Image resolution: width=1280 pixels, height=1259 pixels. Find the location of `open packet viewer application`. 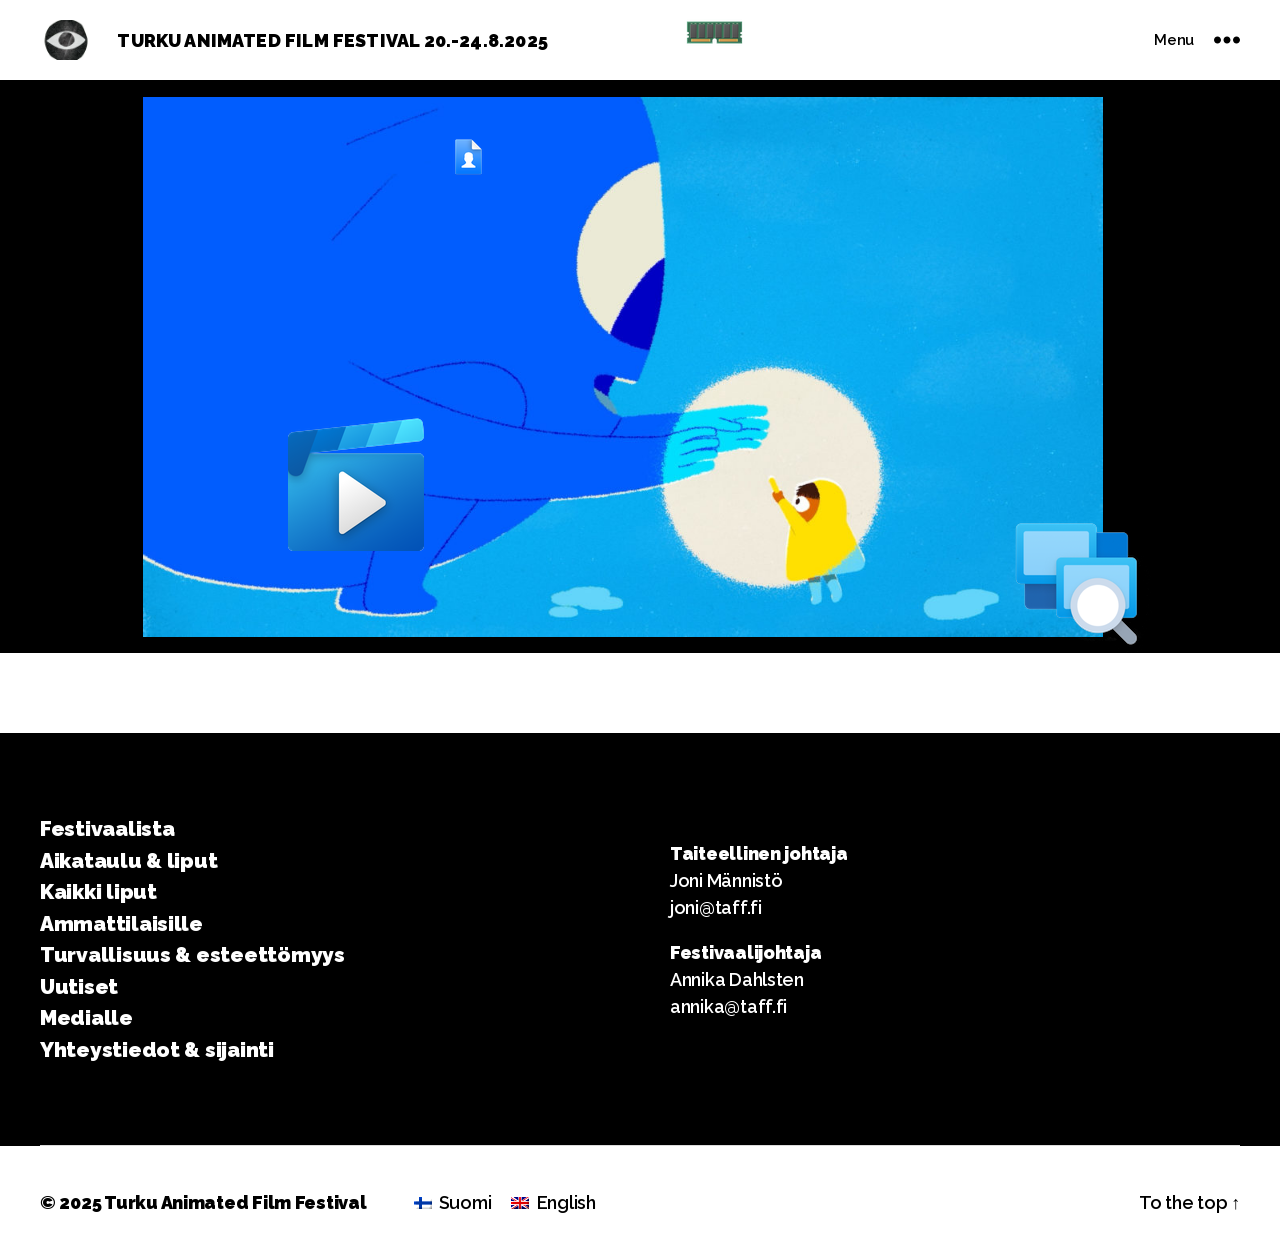

open packet viewer application is located at coordinates (1080, 588).